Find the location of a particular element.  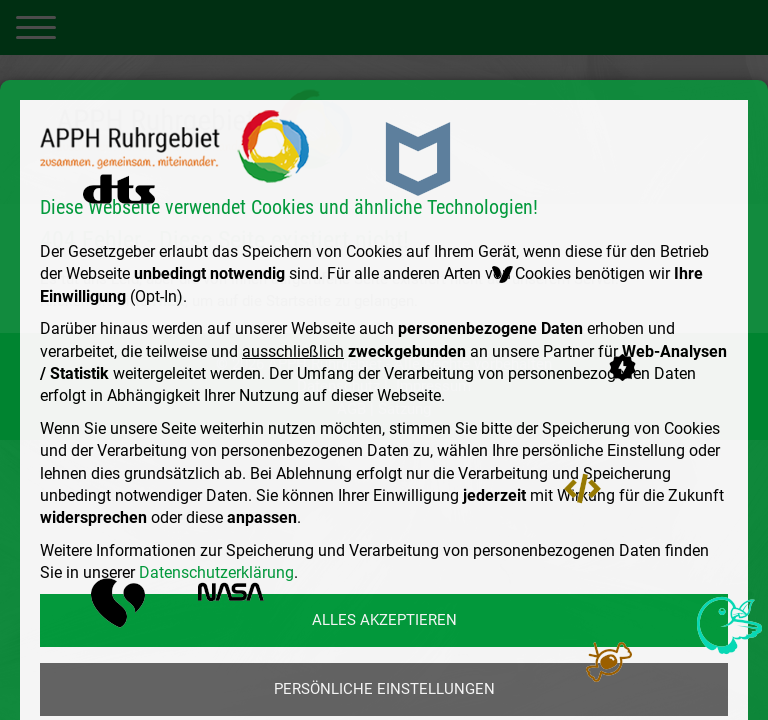

visit the Soriana website or app is located at coordinates (118, 603).